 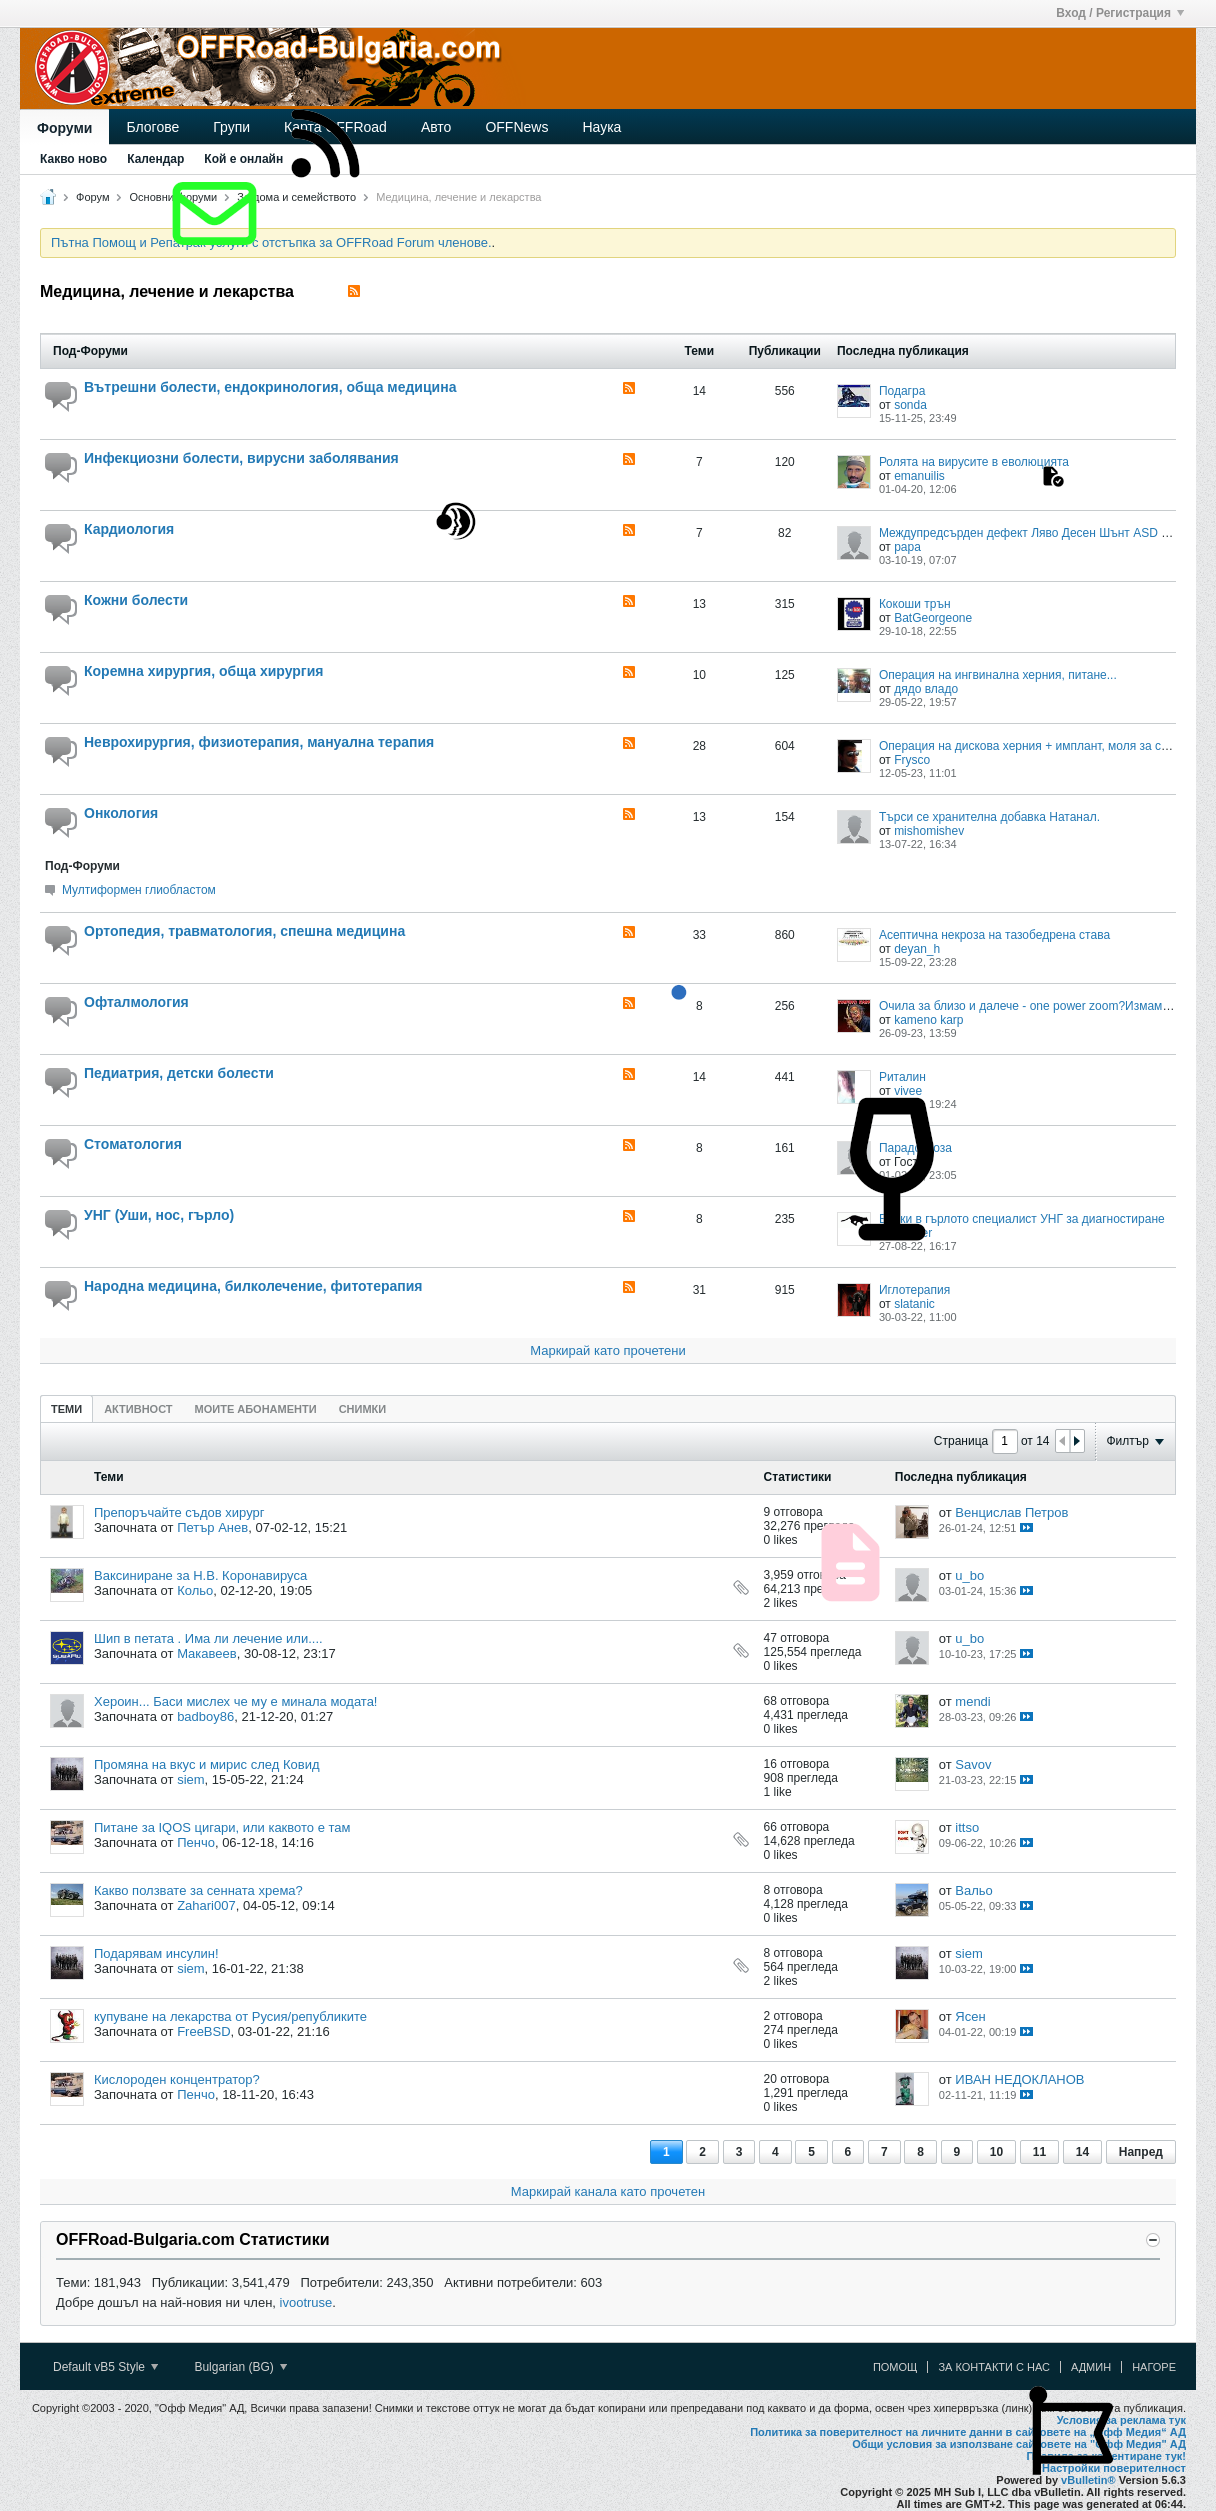 What do you see at coordinates (850, 1562) in the screenshot?
I see `view document or text file` at bounding box center [850, 1562].